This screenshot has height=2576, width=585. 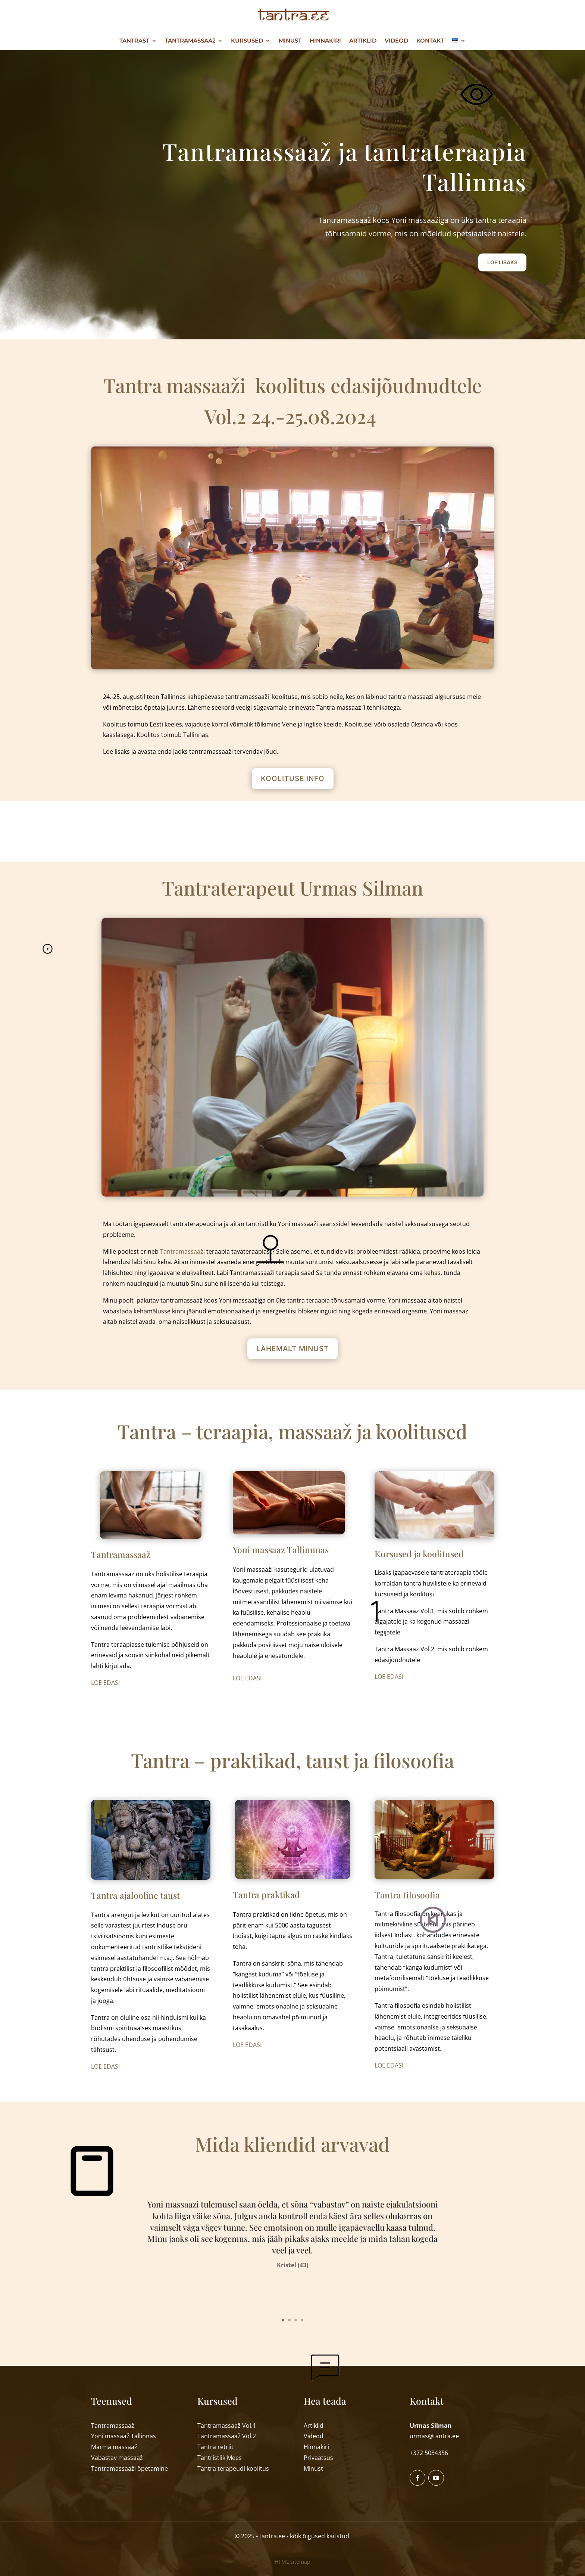 I want to click on tablet device with speaker, so click(x=92, y=2171).